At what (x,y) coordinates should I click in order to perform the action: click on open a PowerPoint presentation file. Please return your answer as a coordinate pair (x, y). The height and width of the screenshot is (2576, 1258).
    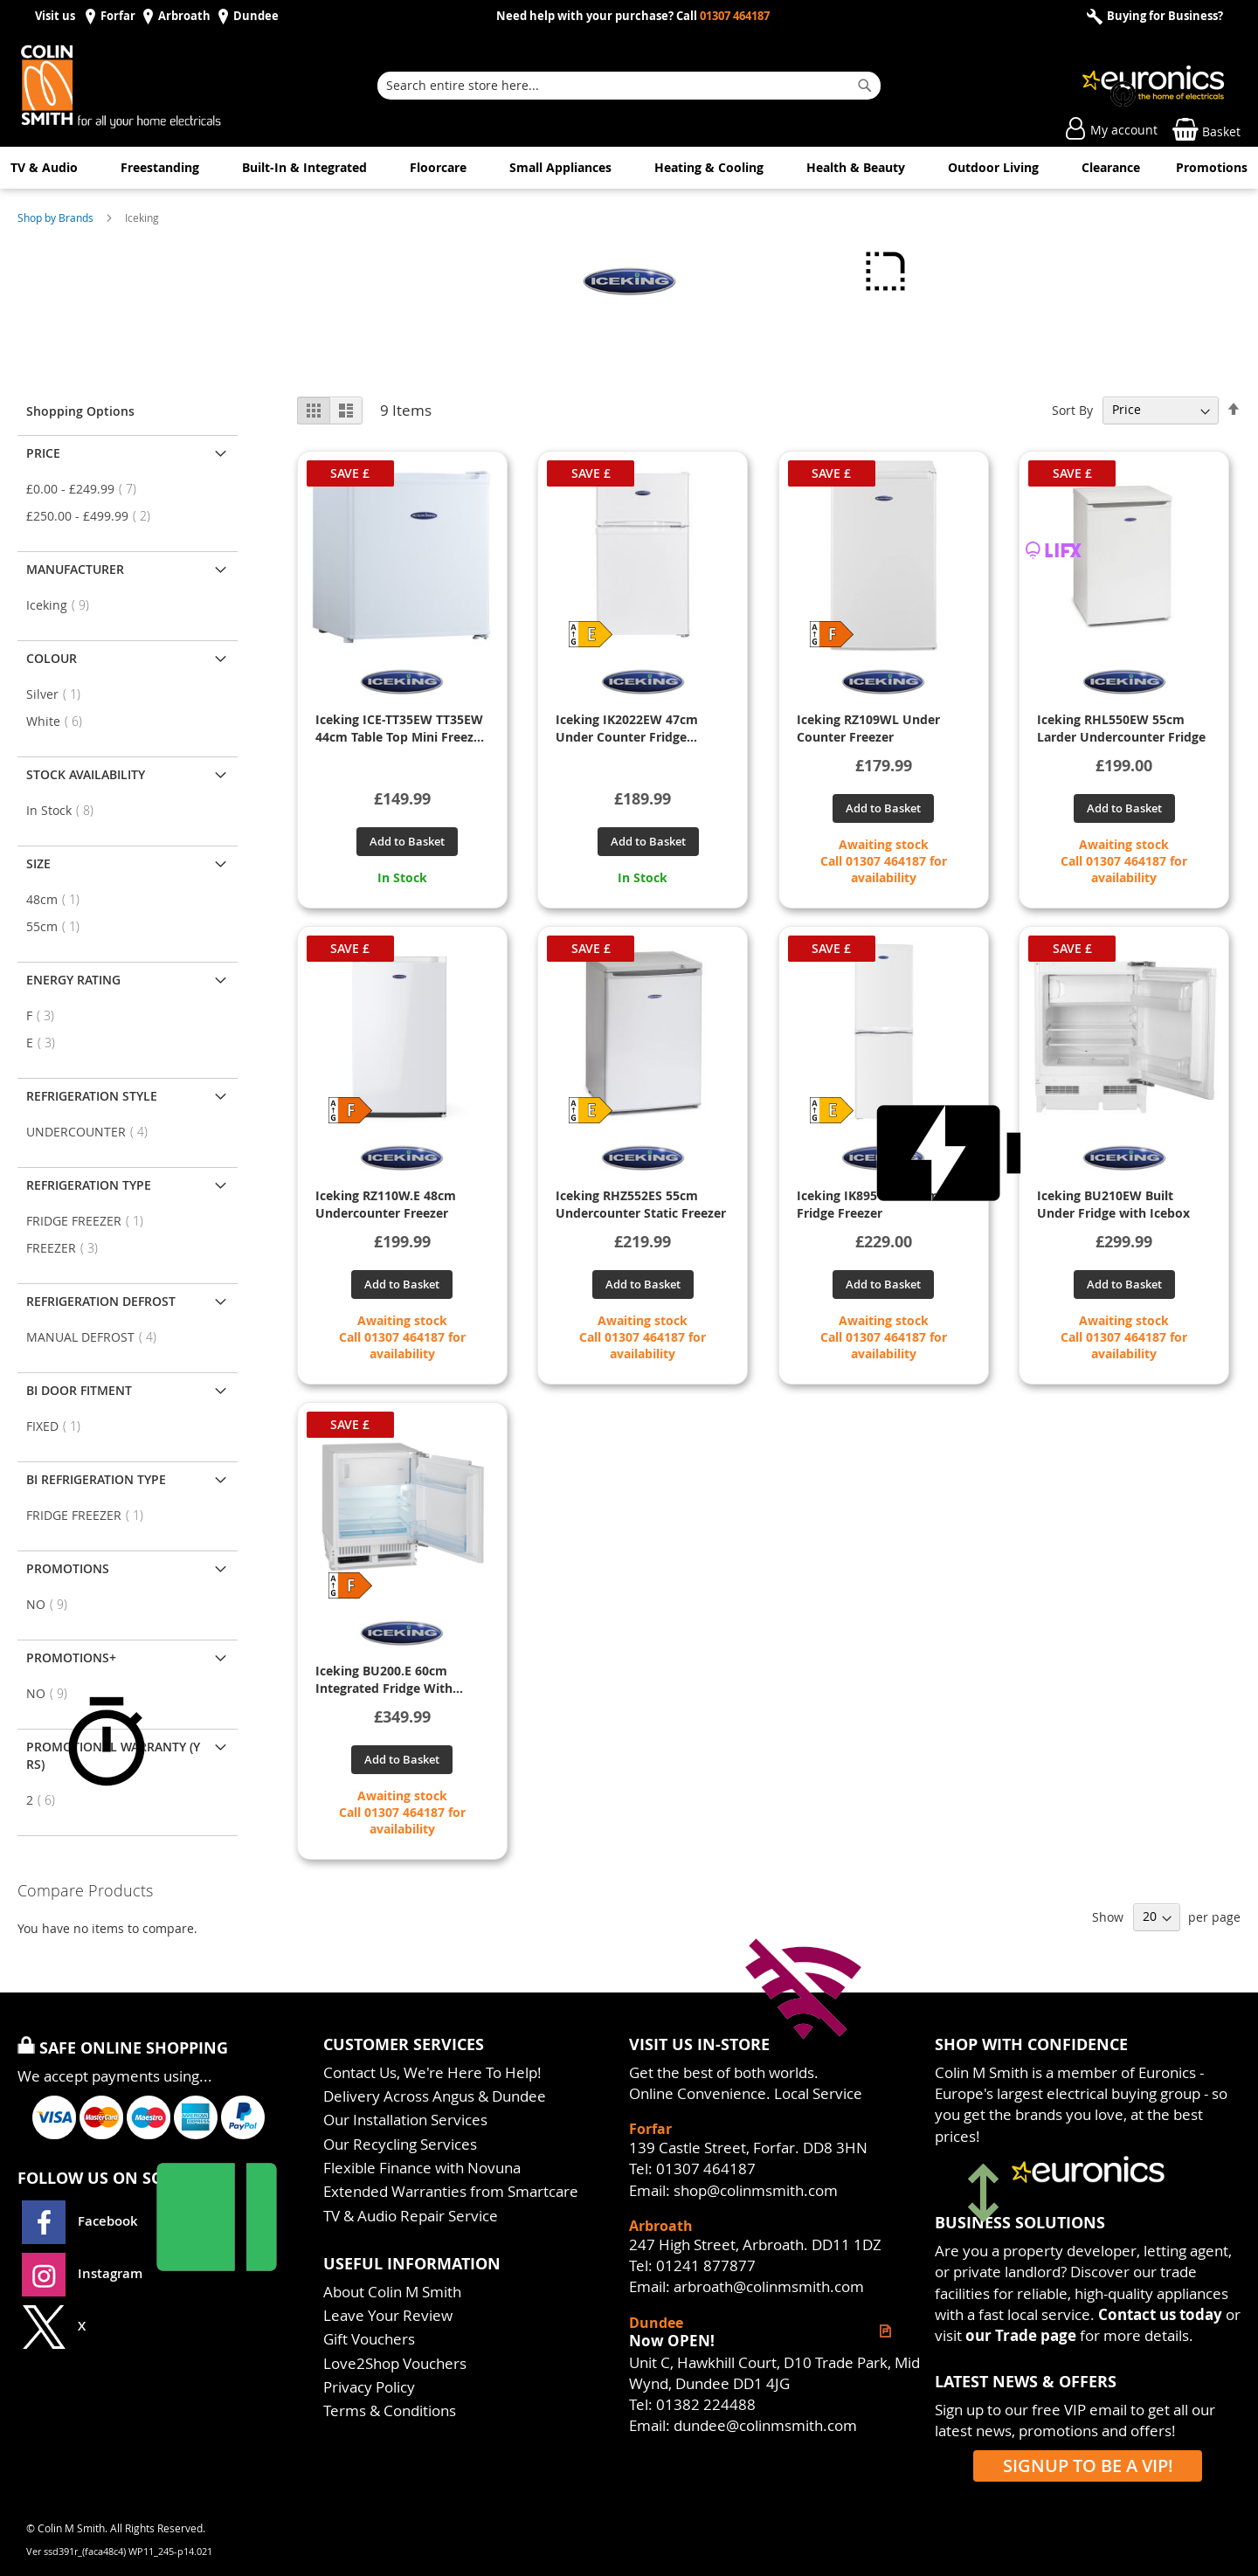
    Looking at the image, I should click on (885, 2331).